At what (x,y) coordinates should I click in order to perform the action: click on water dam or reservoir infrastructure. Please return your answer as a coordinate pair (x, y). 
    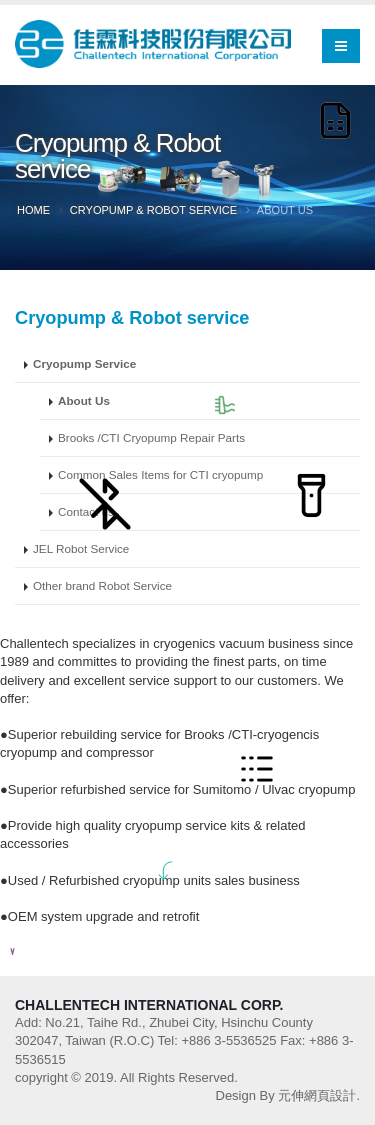
    Looking at the image, I should click on (225, 405).